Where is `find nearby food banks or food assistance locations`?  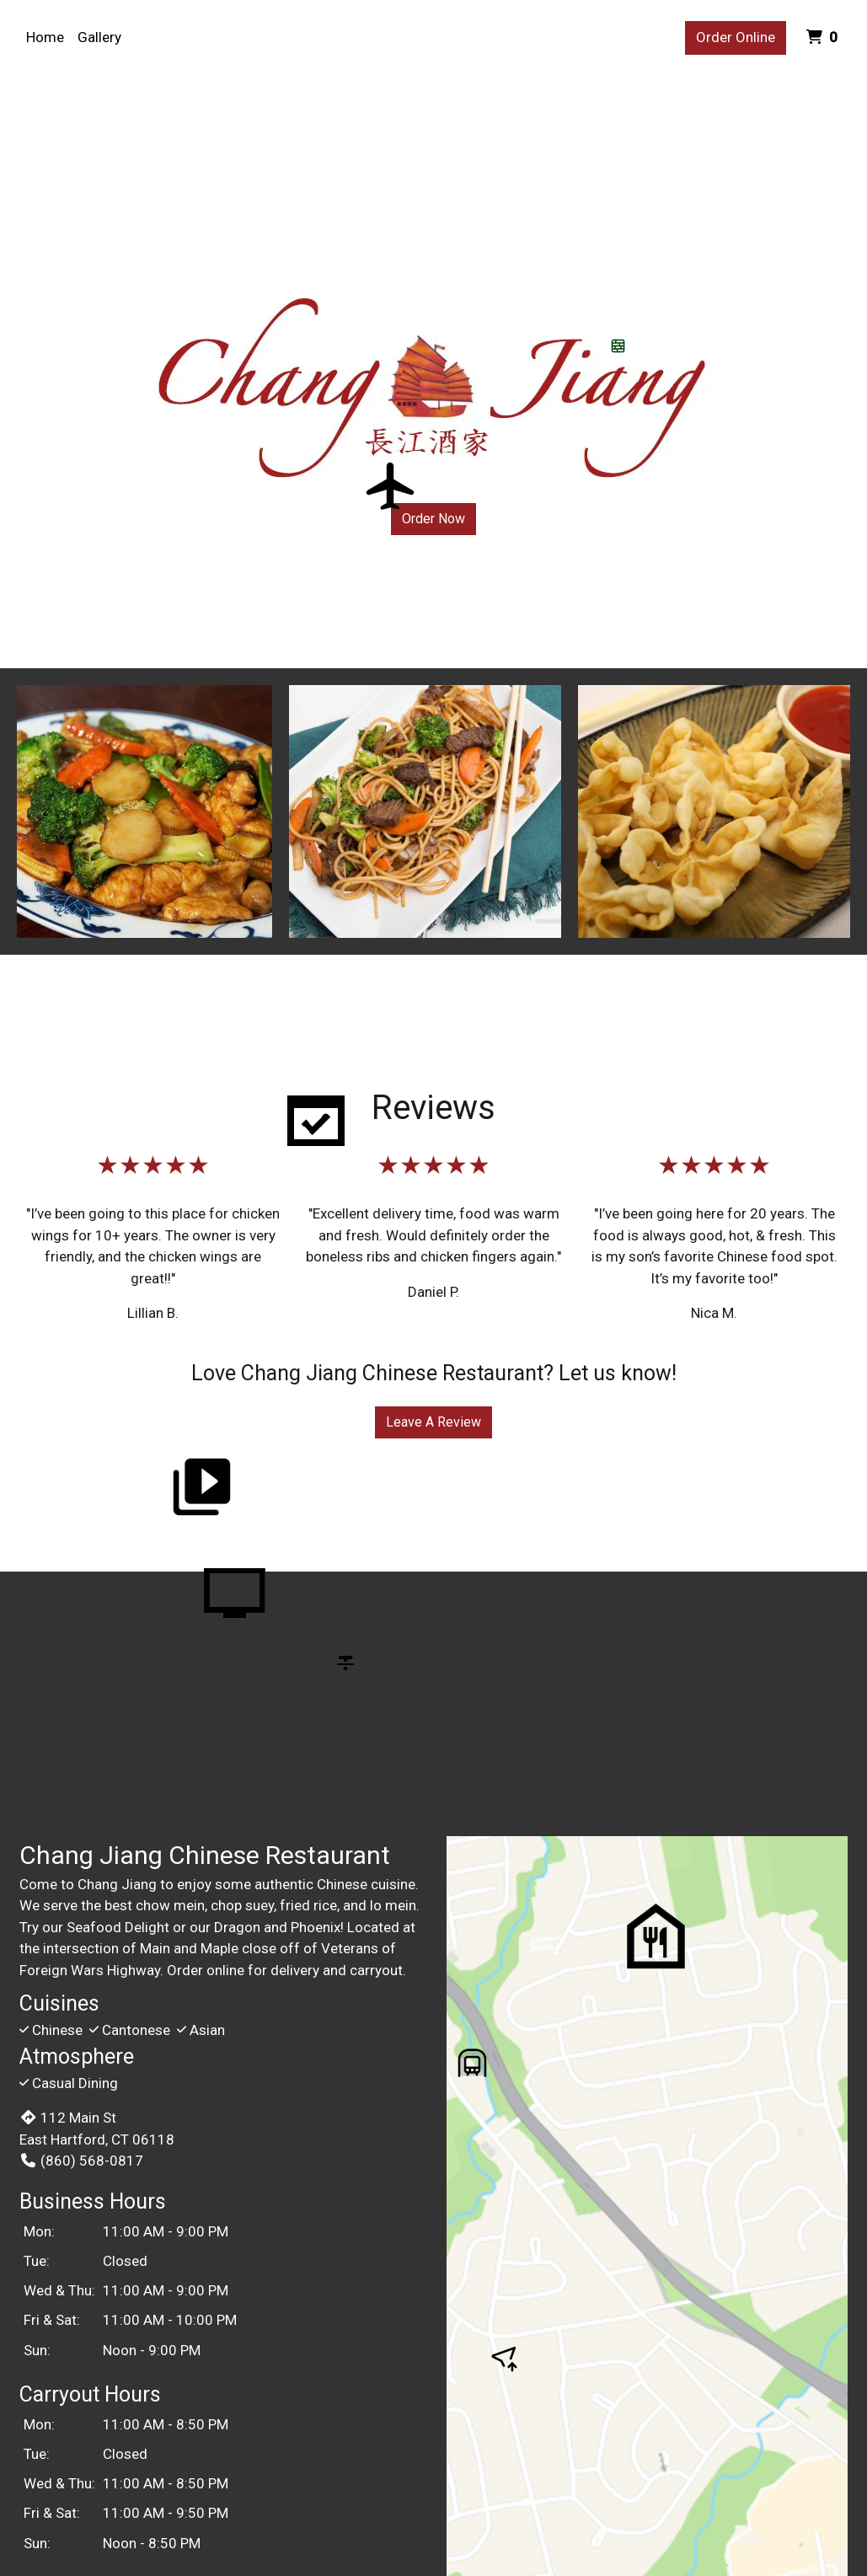 find nearby food banks or food assistance locations is located at coordinates (656, 1936).